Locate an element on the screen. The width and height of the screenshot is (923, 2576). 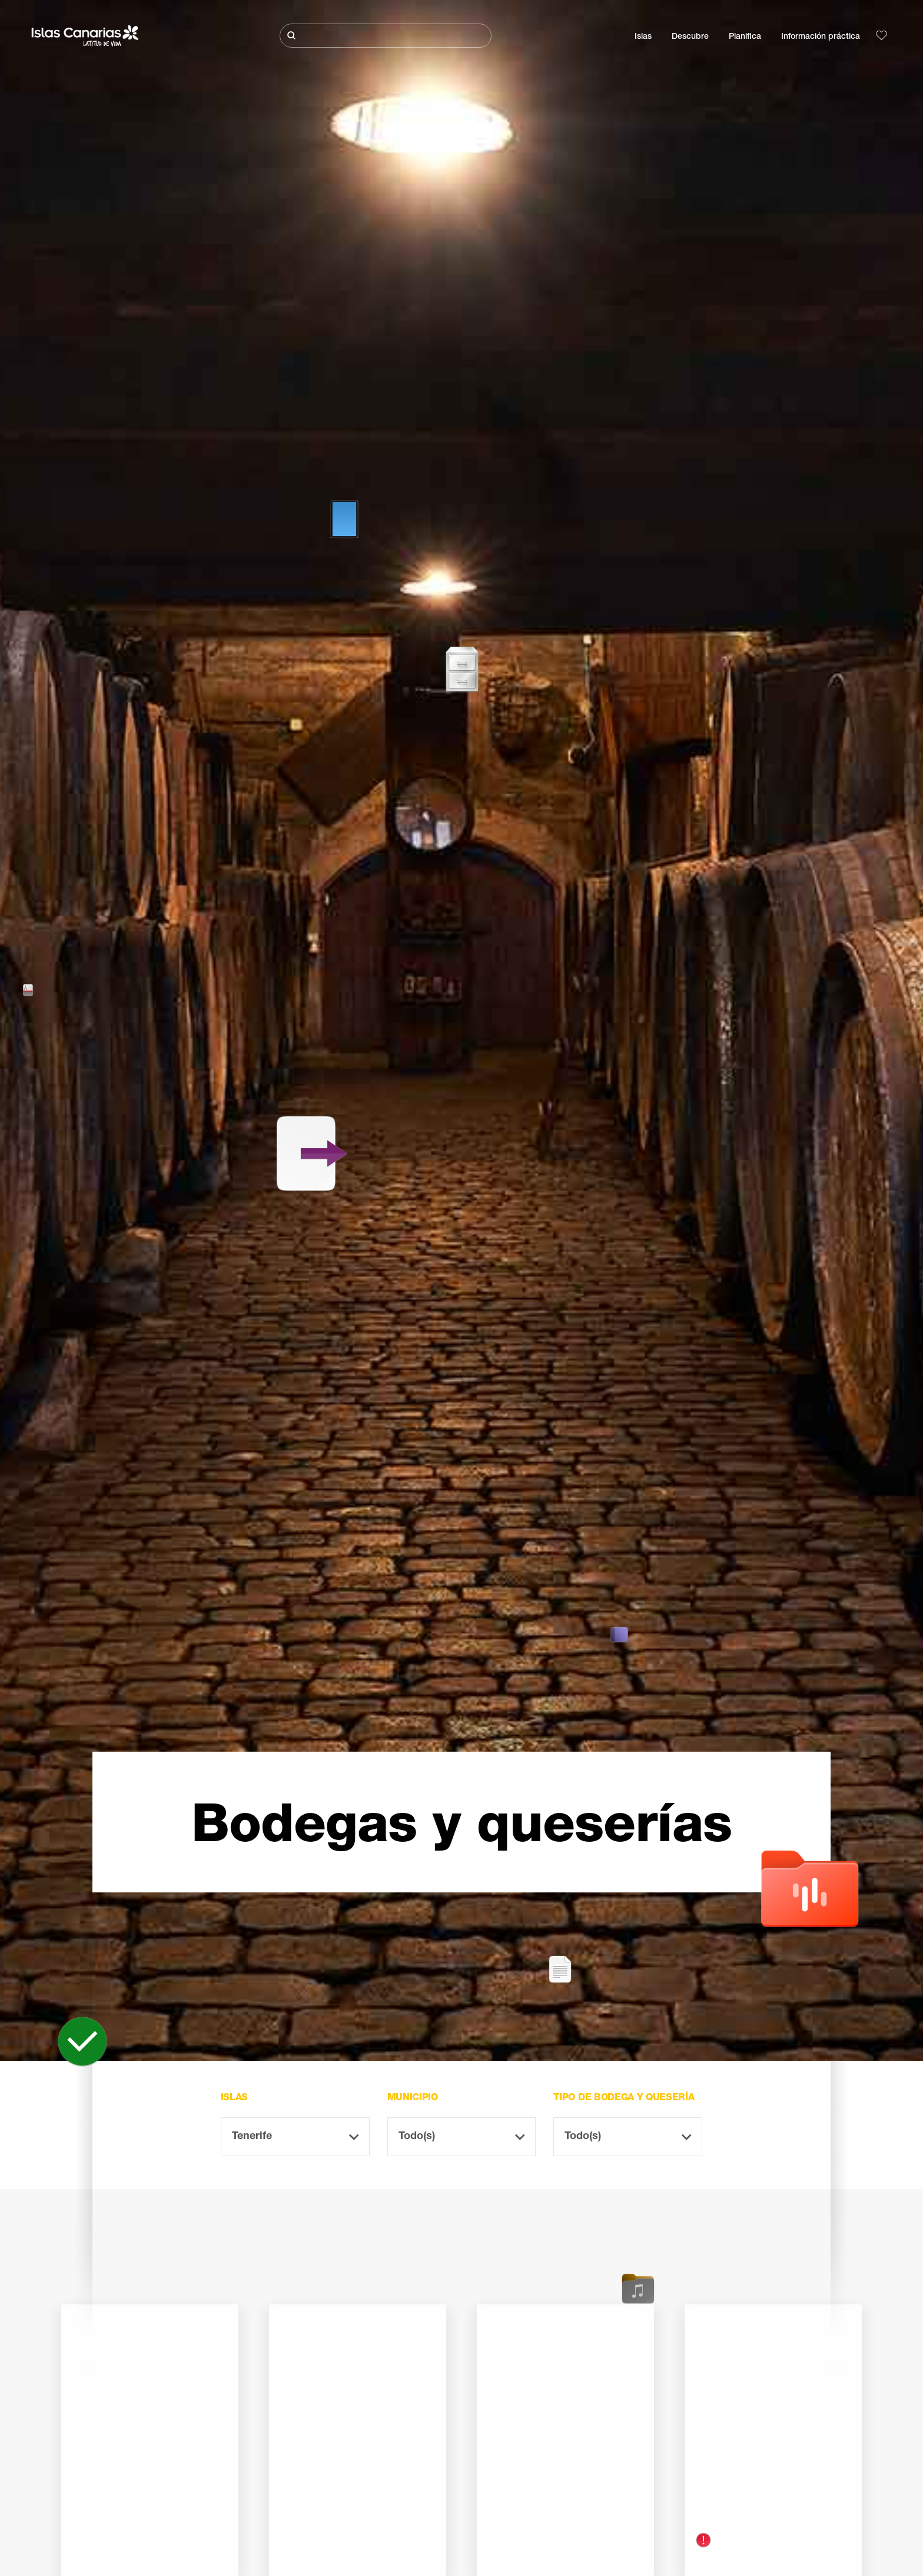
export document to another location is located at coordinates (306, 1153).